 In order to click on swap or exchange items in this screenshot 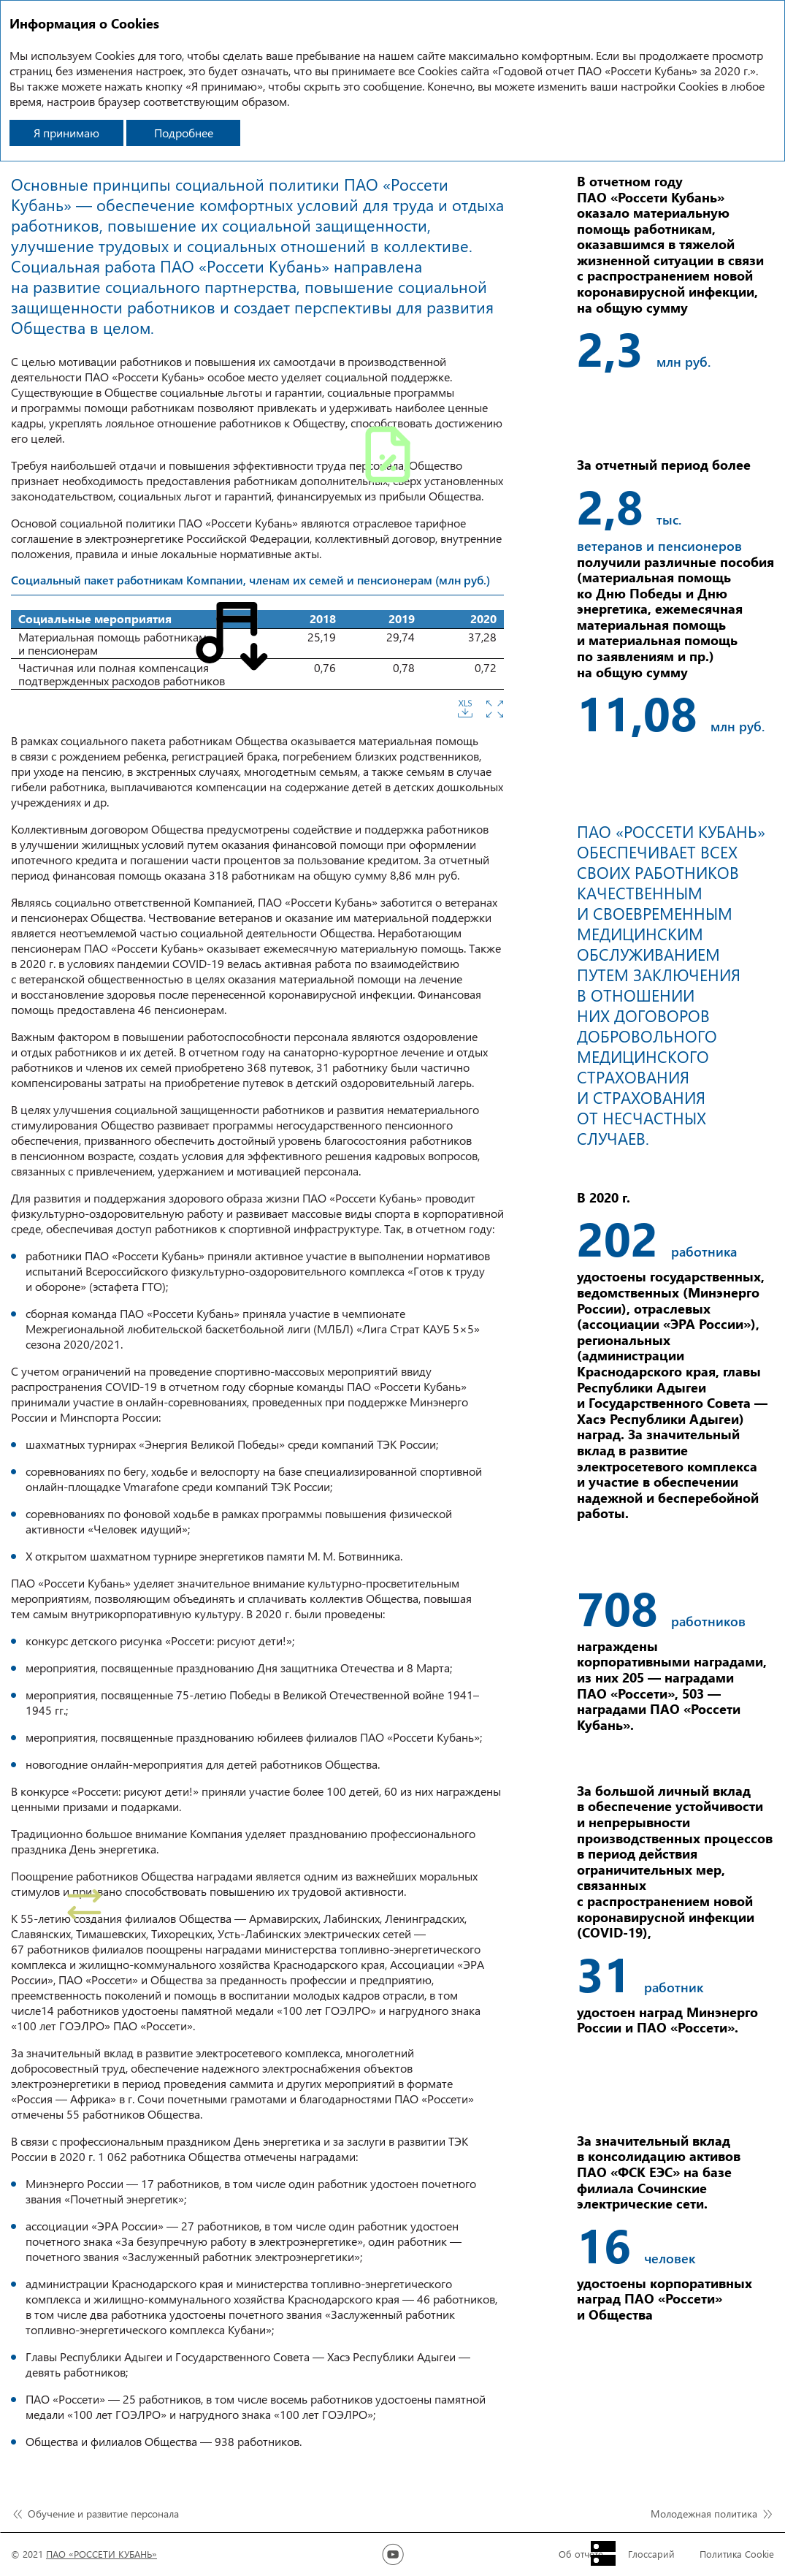, I will do `click(84, 1904)`.